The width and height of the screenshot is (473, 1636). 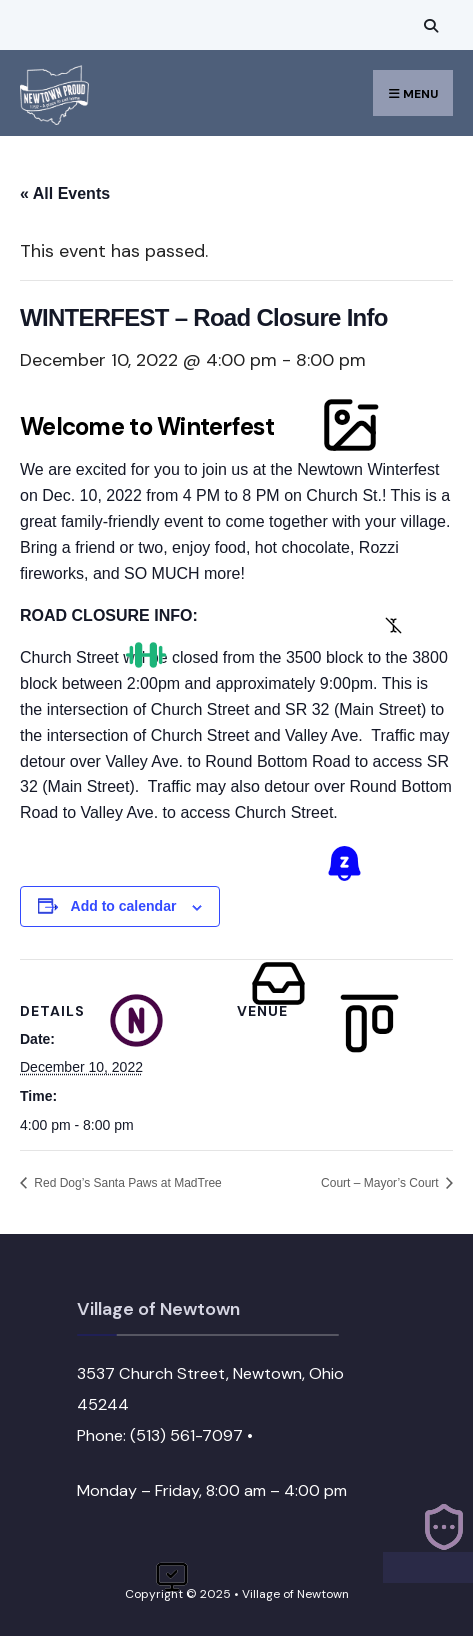 I want to click on view your inbox, so click(x=278, y=983).